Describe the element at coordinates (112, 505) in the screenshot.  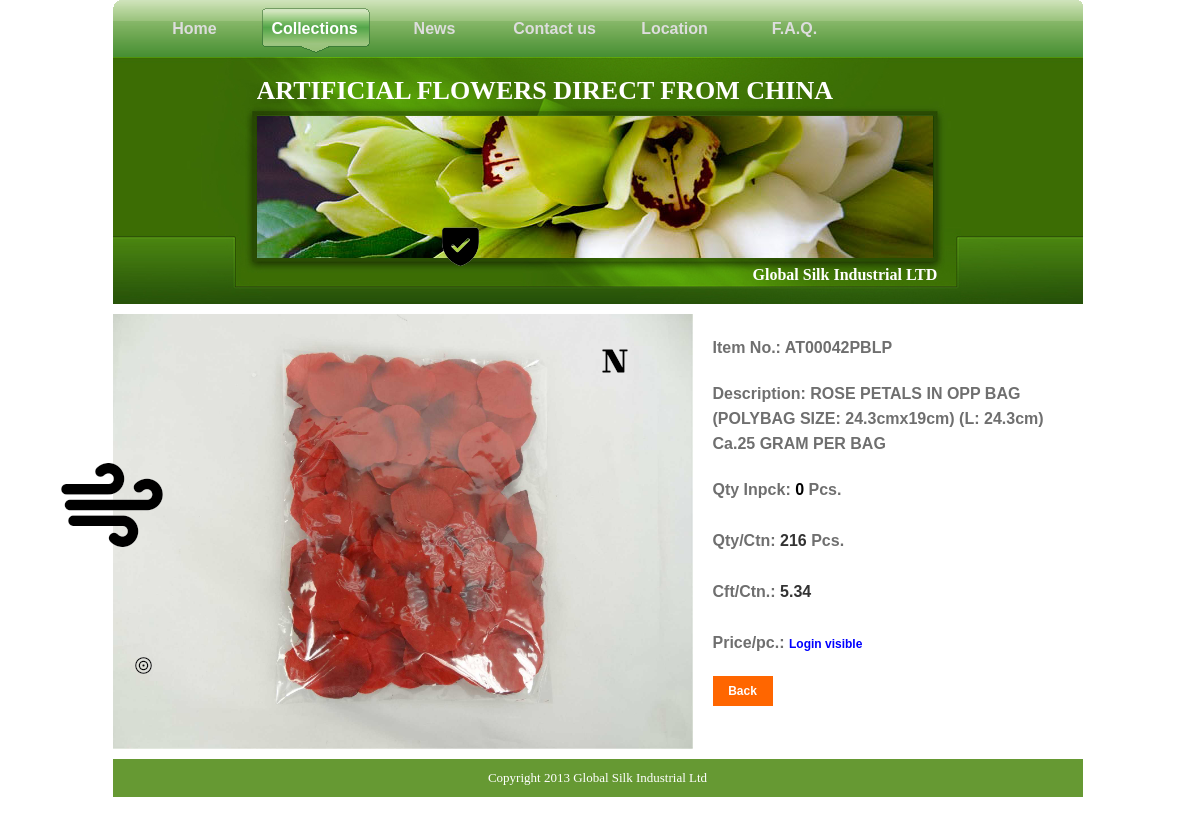
I see `view current wind conditions` at that location.